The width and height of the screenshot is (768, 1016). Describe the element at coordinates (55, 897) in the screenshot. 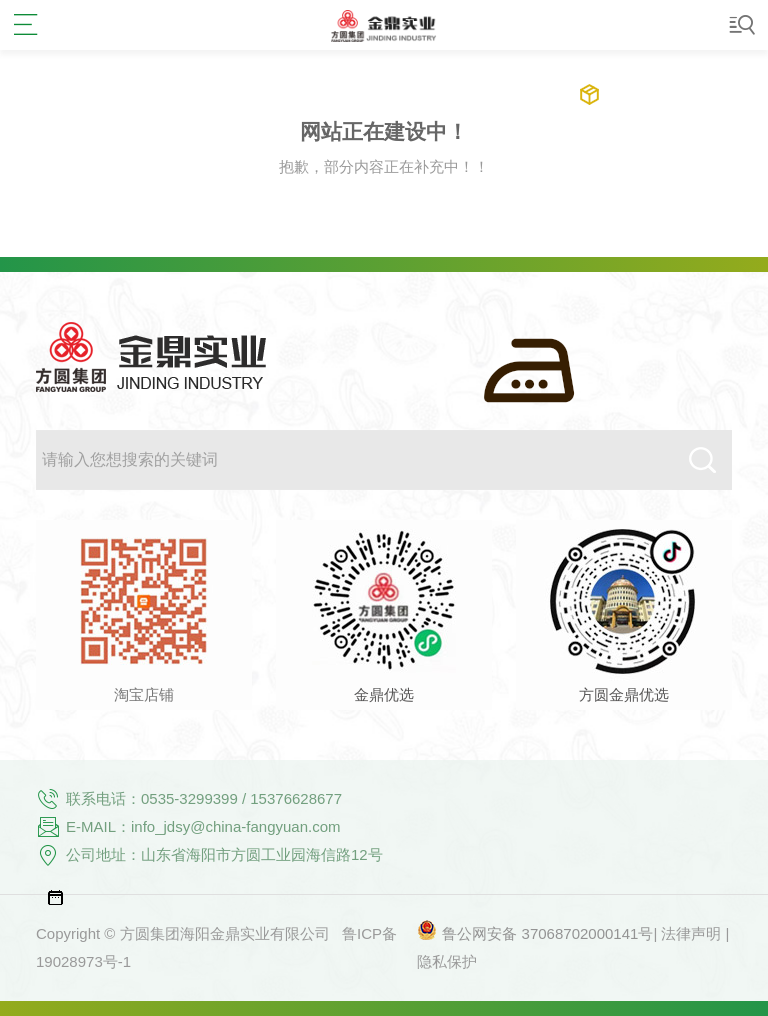

I see `select a date range` at that location.